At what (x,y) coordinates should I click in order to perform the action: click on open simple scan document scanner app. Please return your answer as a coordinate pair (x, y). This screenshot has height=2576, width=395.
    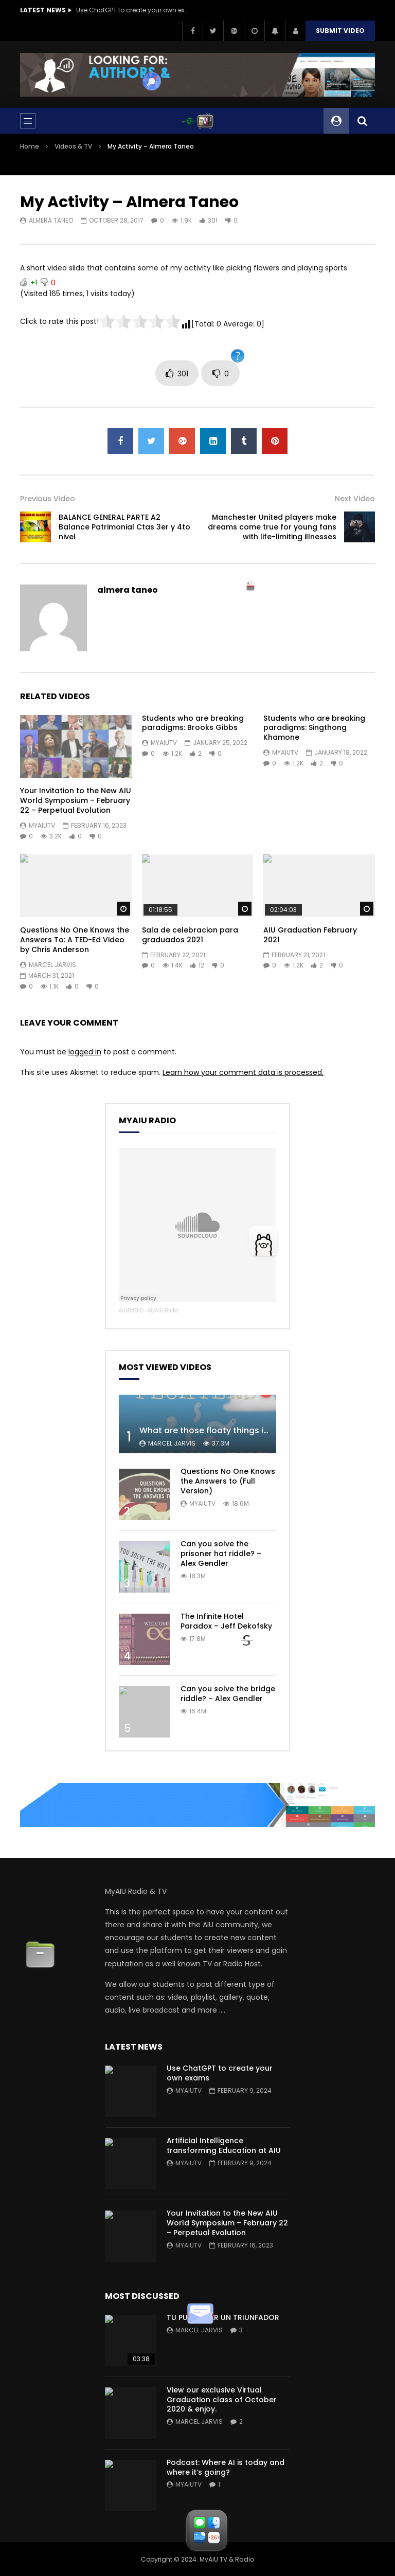
    Looking at the image, I should click on (250, 586).